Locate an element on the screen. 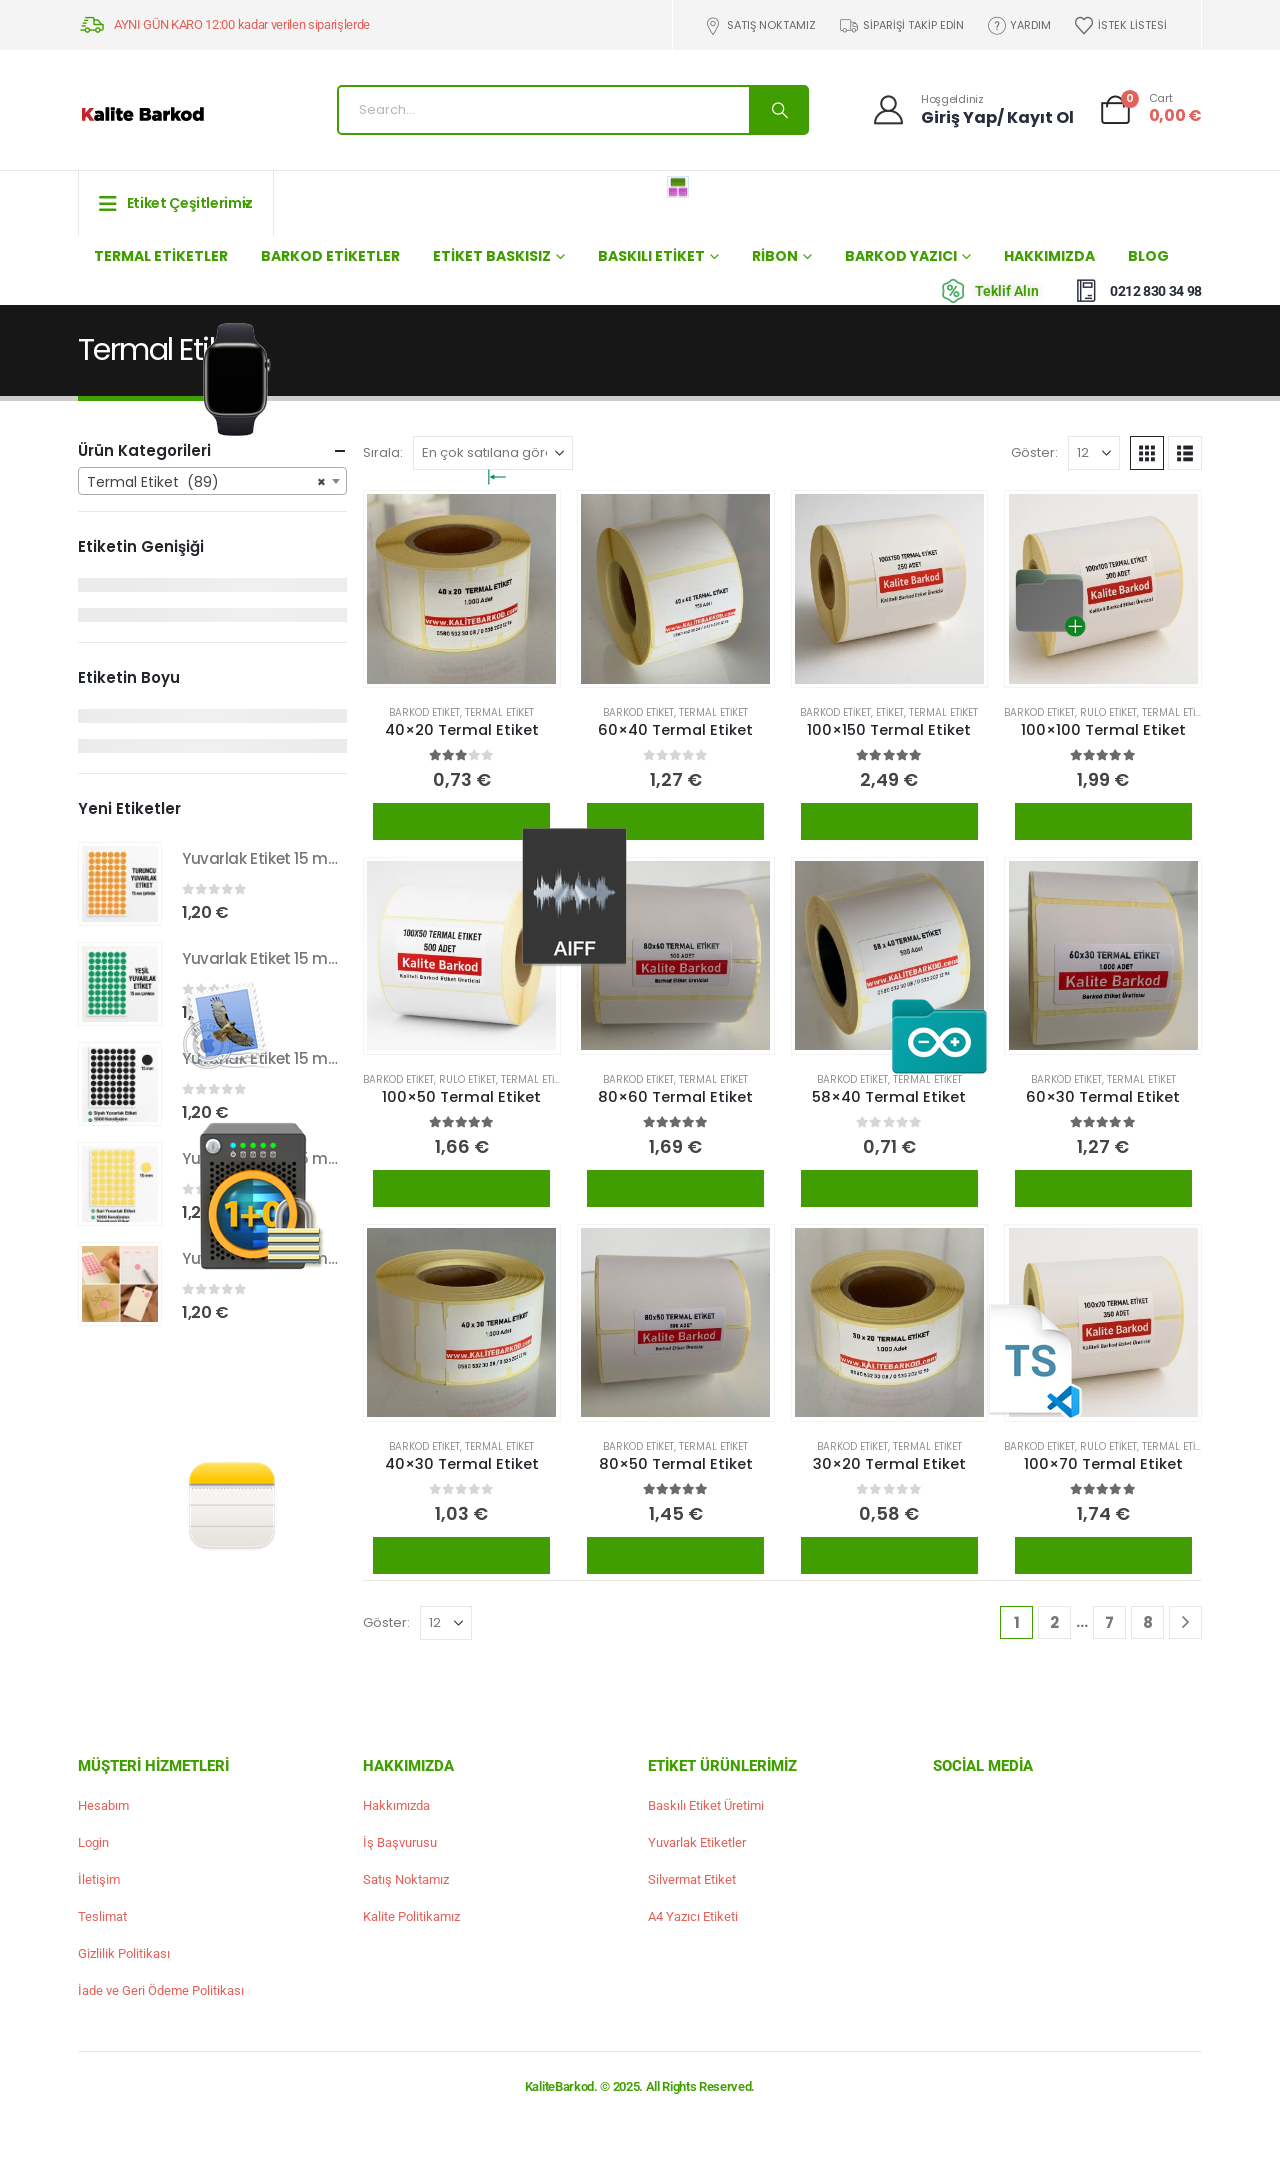 The width and height of the screenshot is (1280, 2162). typescript file associated with visual studio code is located at coordinates (1030, 1361).